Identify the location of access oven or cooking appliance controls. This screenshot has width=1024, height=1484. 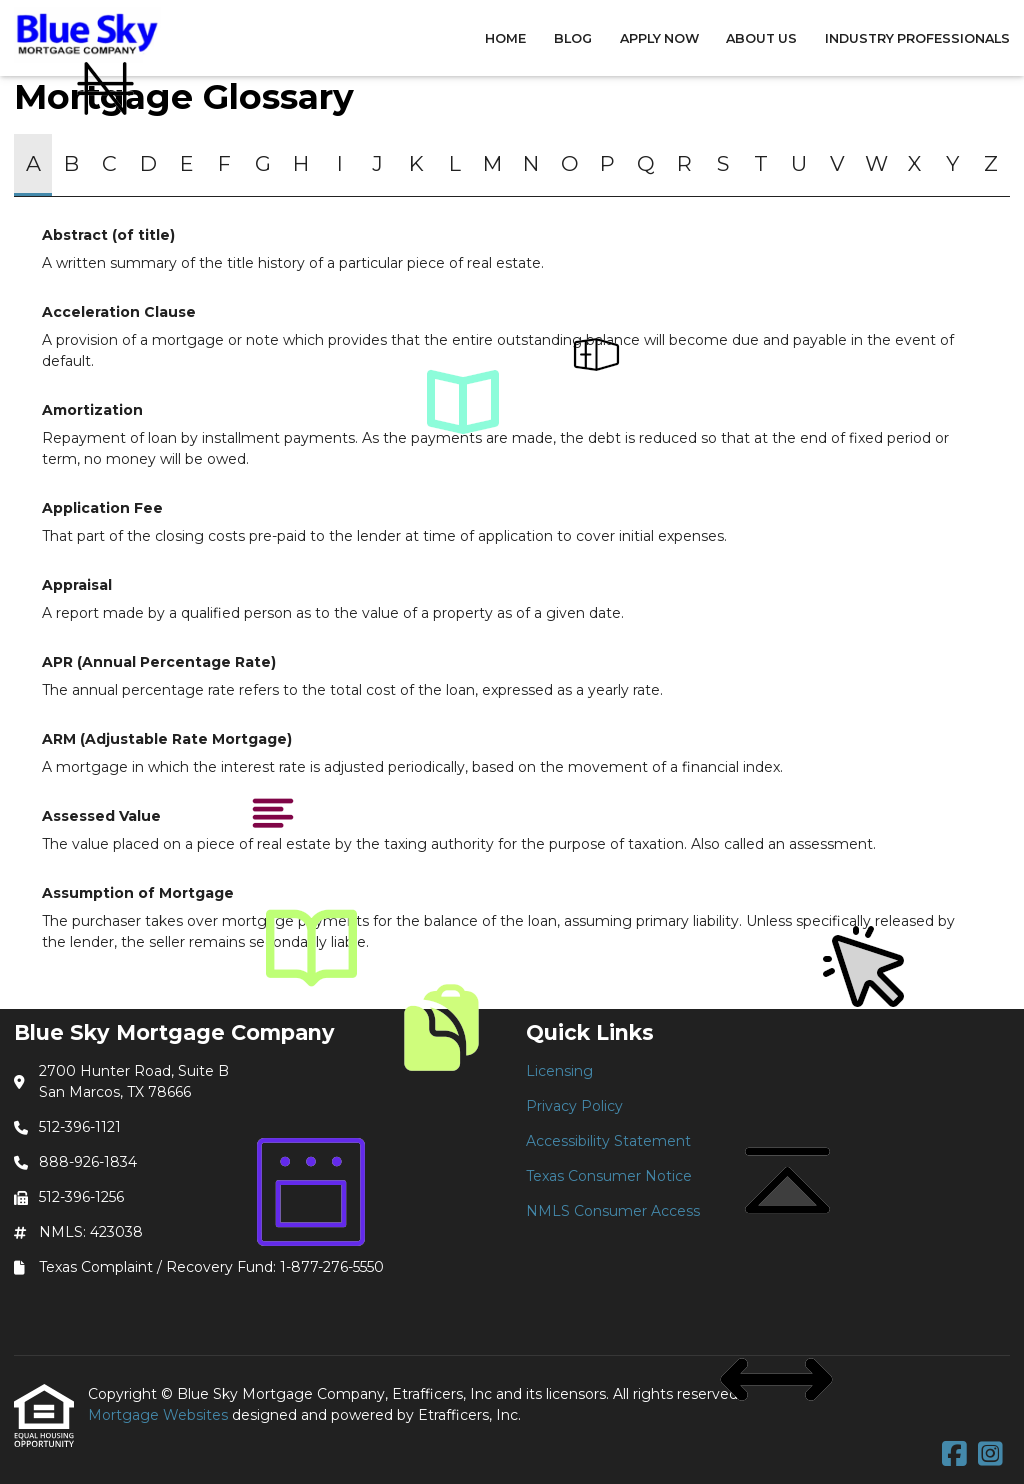
(311, 1192).